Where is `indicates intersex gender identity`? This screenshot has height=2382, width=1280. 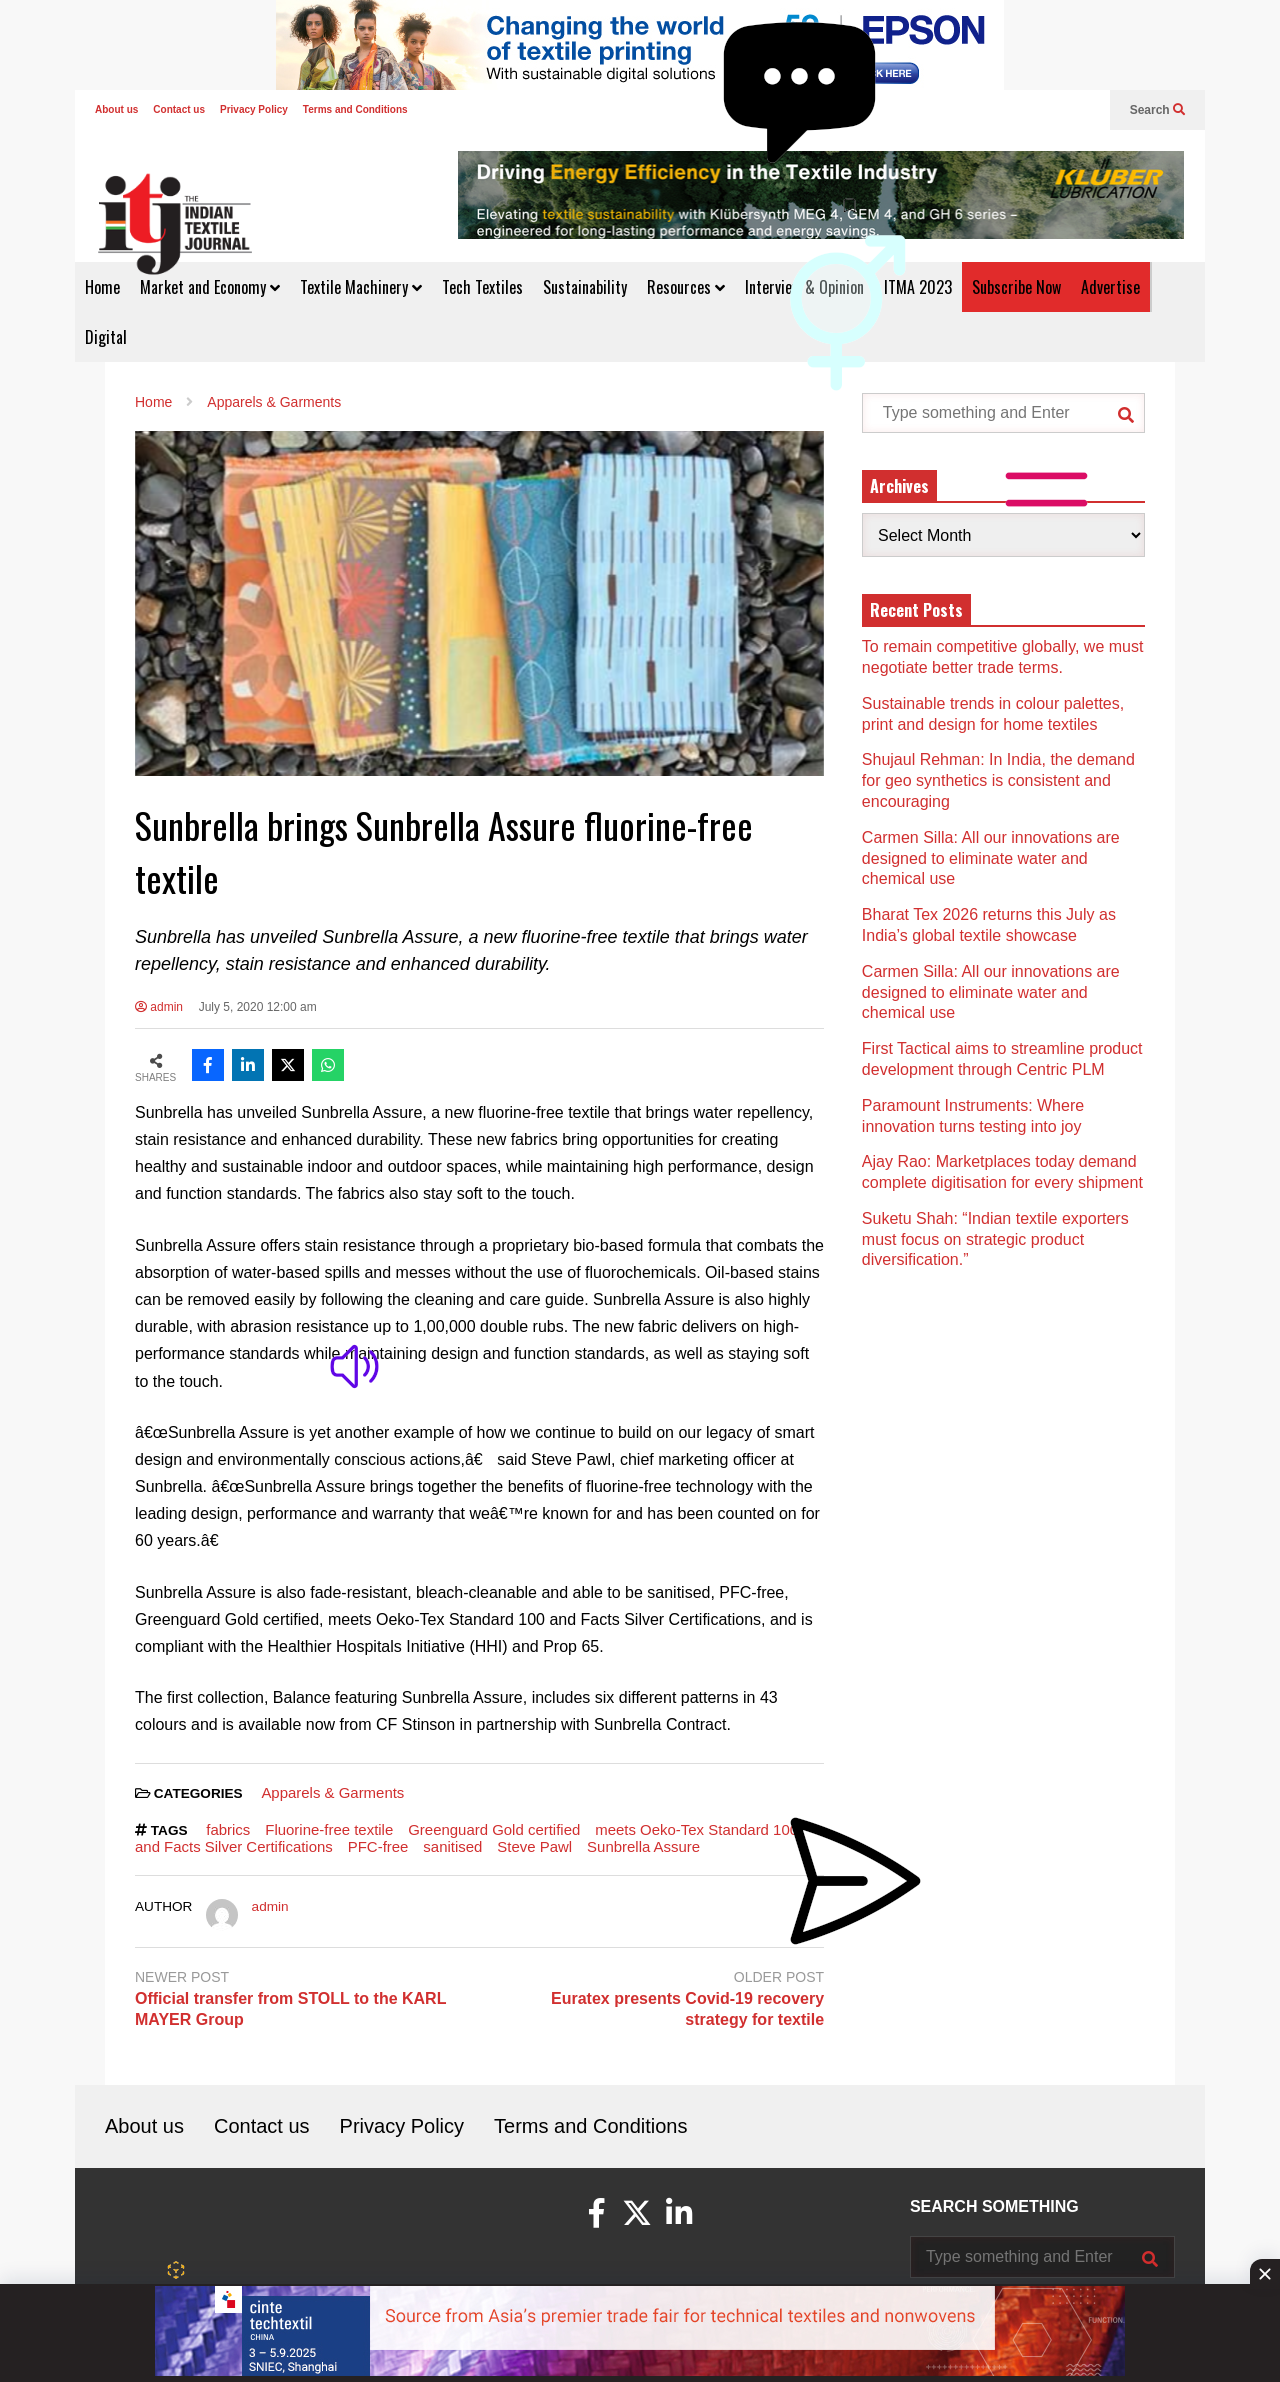 indicates intersex gender identity is located at coordinates (842, 310).